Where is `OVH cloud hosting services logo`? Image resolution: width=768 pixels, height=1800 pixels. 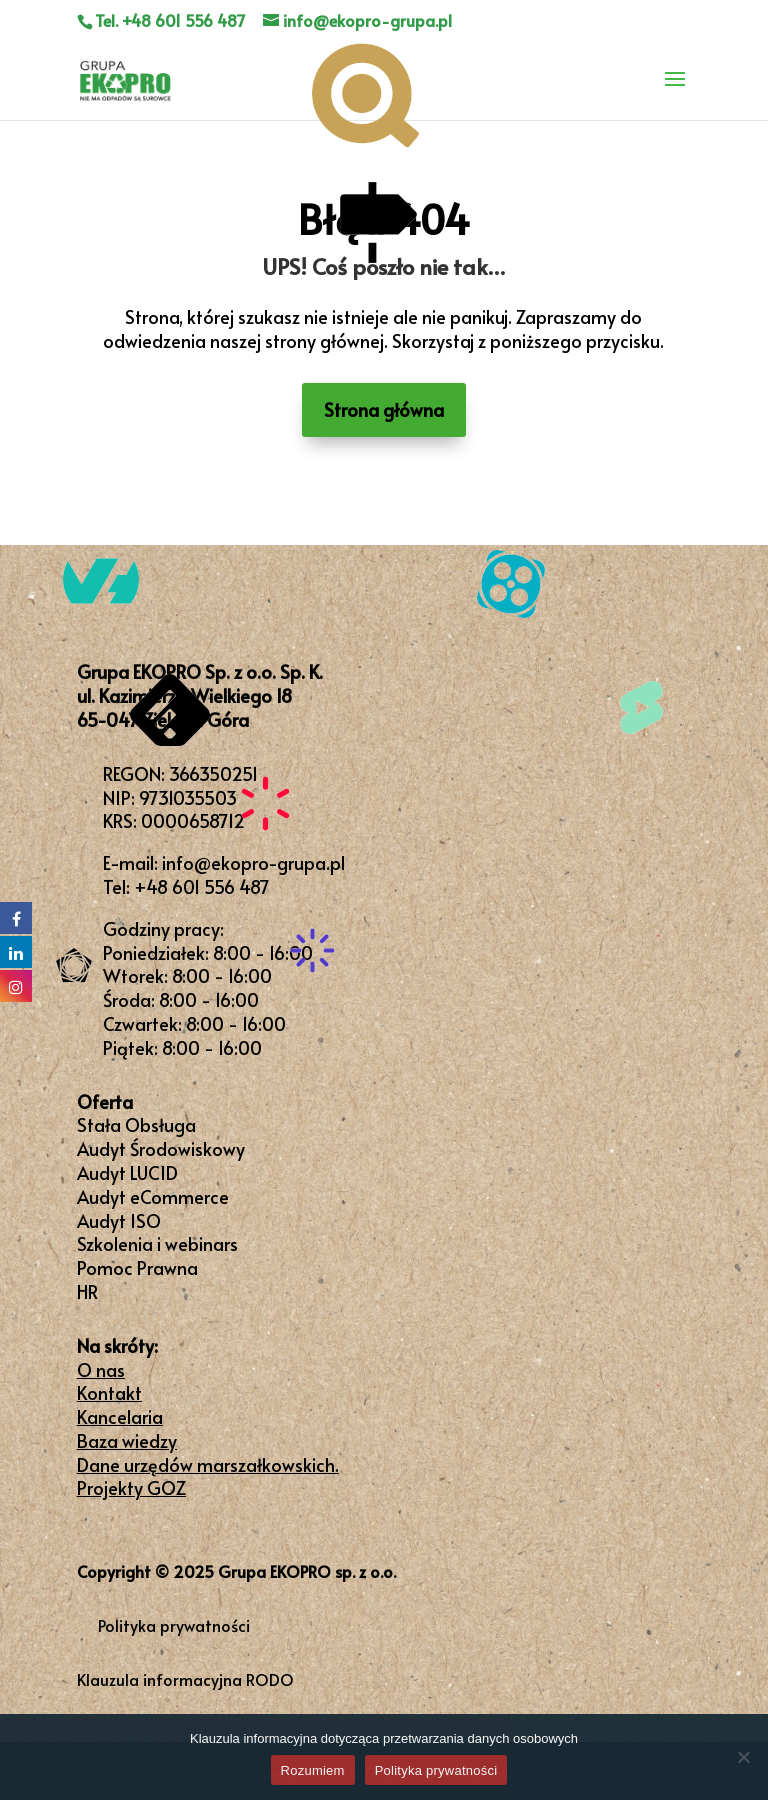
OVH cloud hosting services logo is located at coordinates (101, 581).